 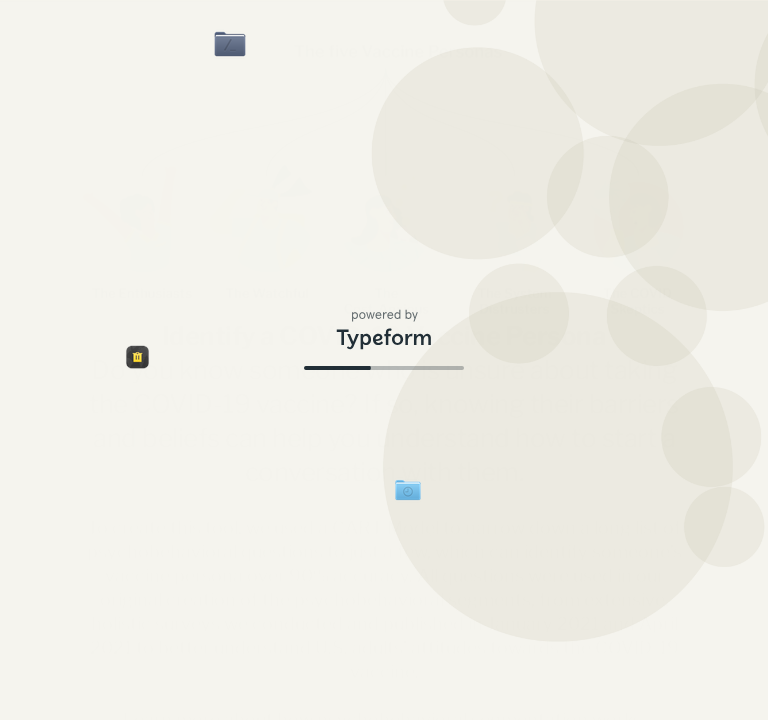 I want to click on access temporary files folder, so click(x=408, y=490).